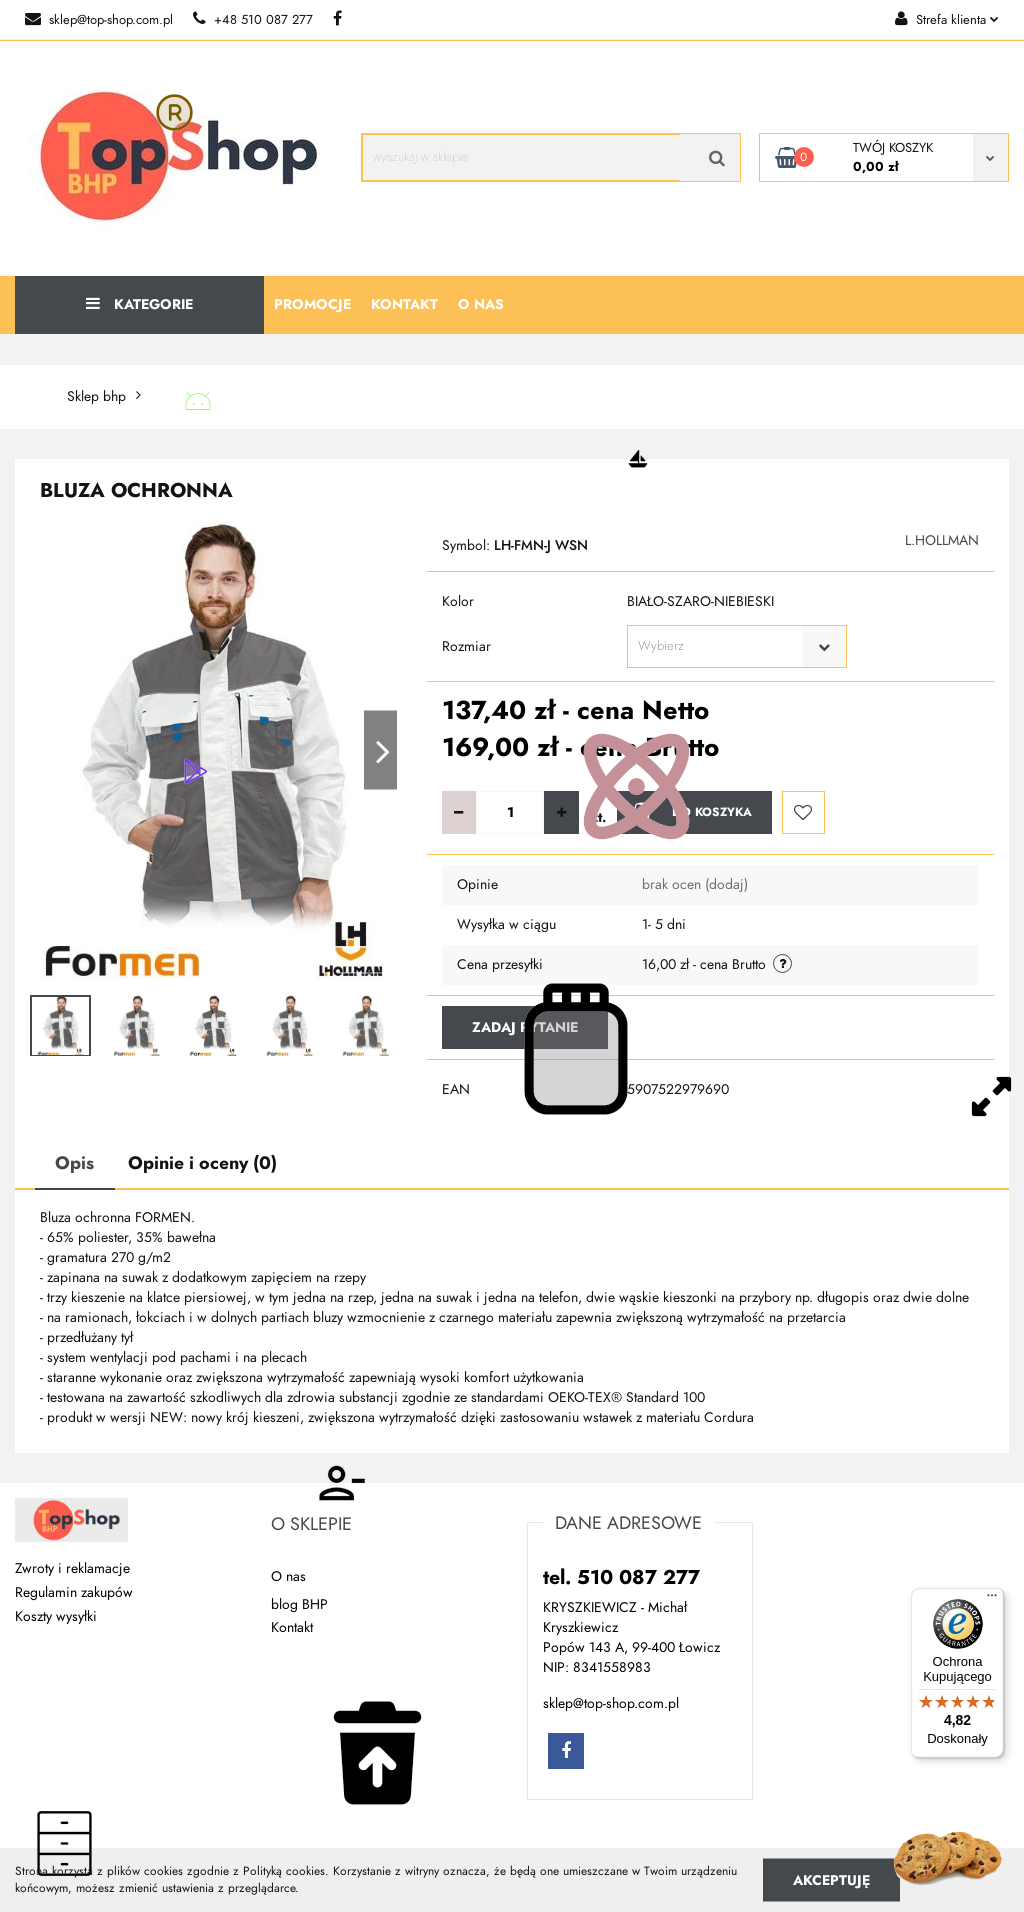 This screenshot has width=1024, height=1912. What do you see at coordinates (991, 1096) in the screenshot?
I see `expand to fullscreen mode` at bounding box center [991, 1096].